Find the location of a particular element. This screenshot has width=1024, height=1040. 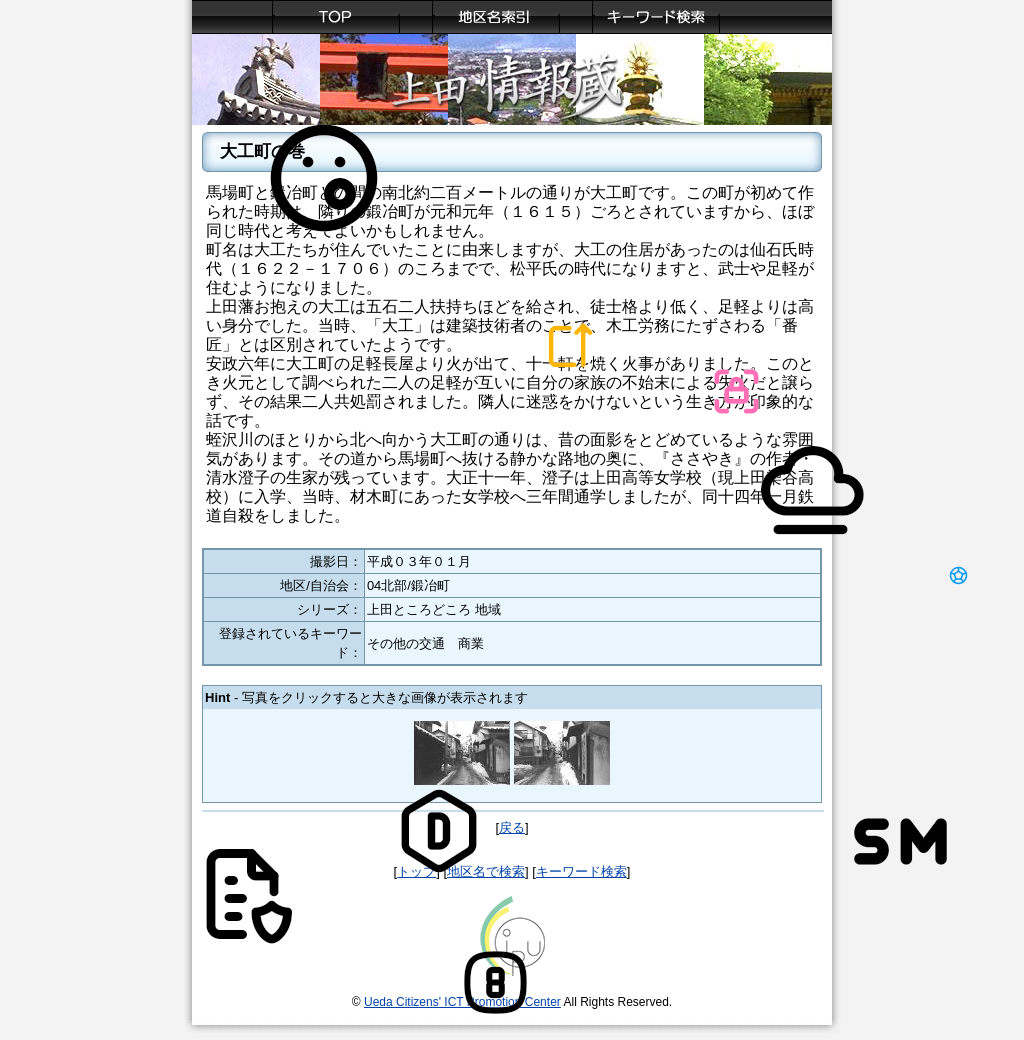

access football or soccer content is located at coordinates (958, 575).